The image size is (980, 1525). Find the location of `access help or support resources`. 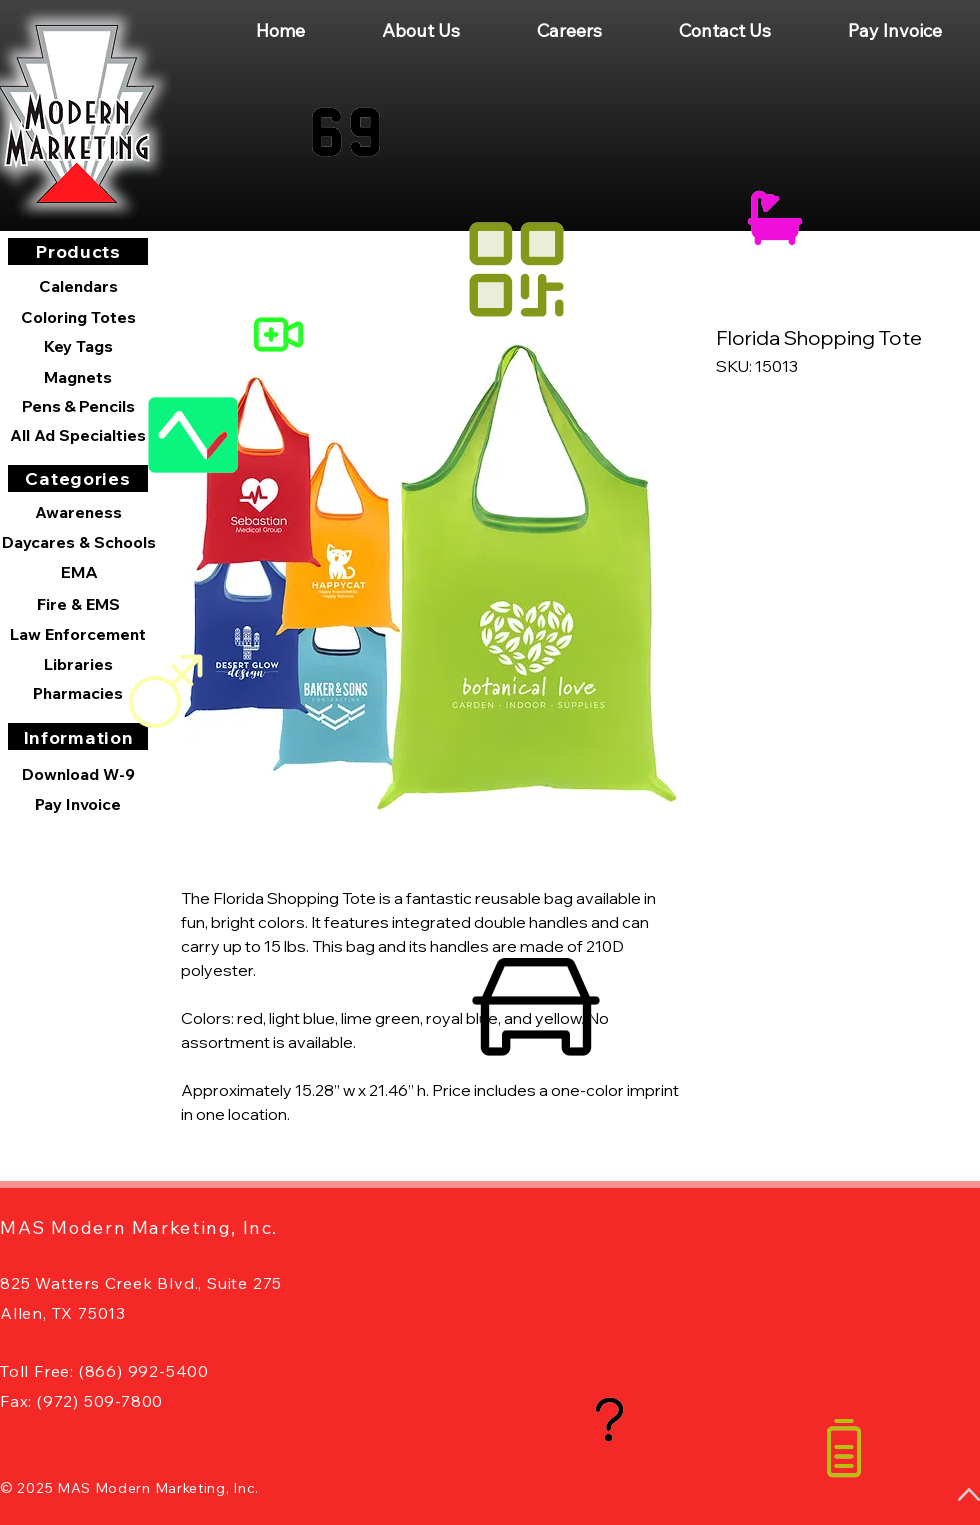

access help or support resources is located at coordinates (609, 1420).